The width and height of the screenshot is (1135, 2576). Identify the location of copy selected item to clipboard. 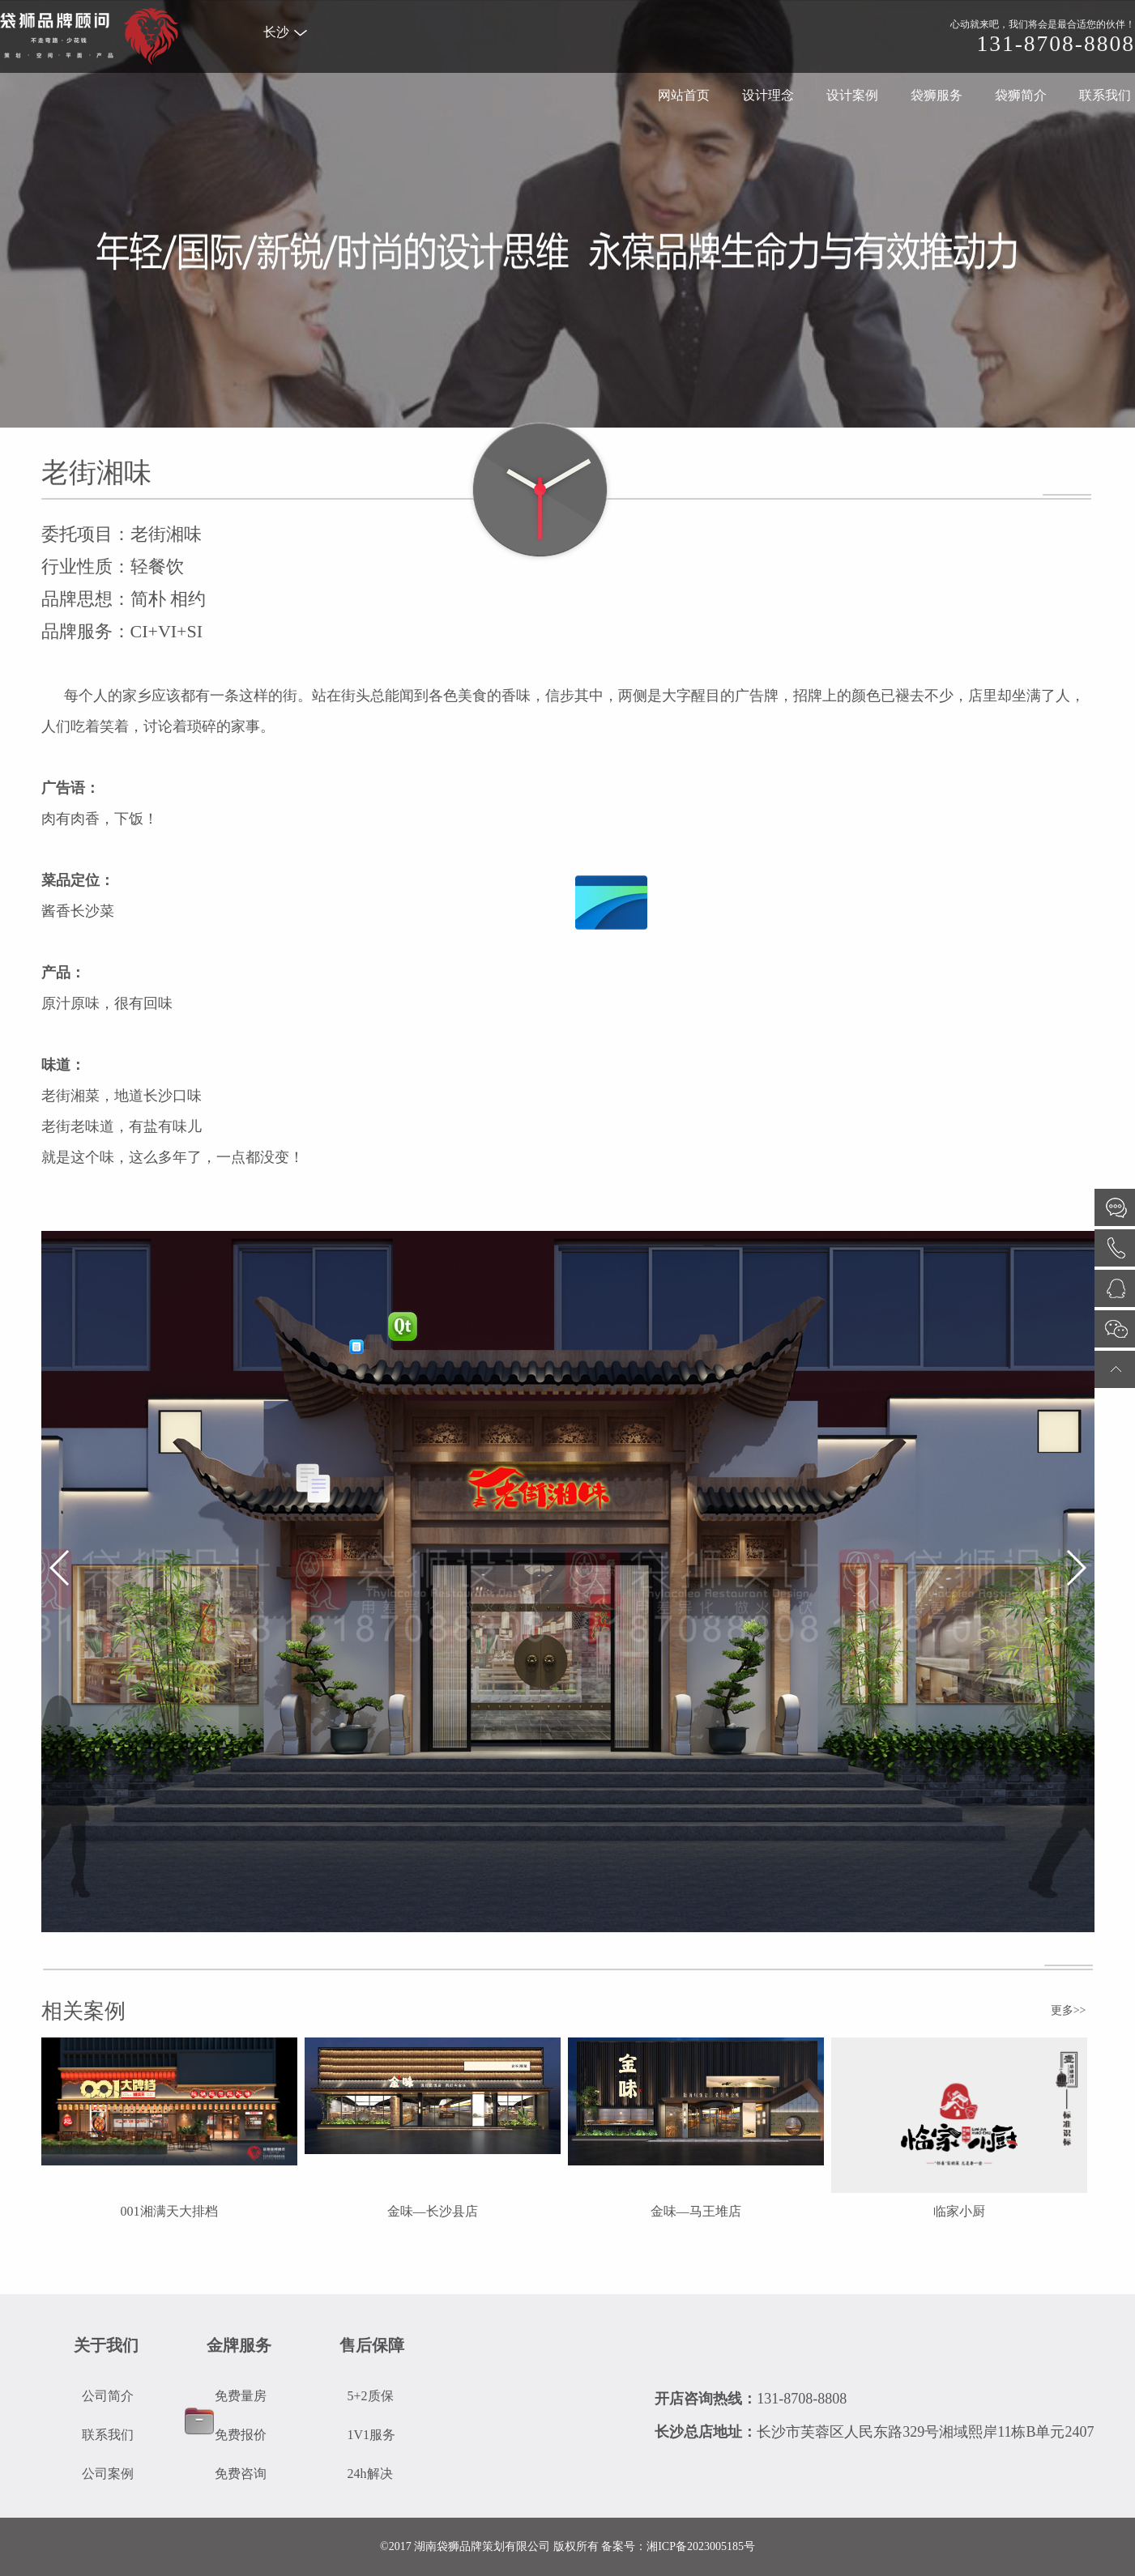
(313, 1483).